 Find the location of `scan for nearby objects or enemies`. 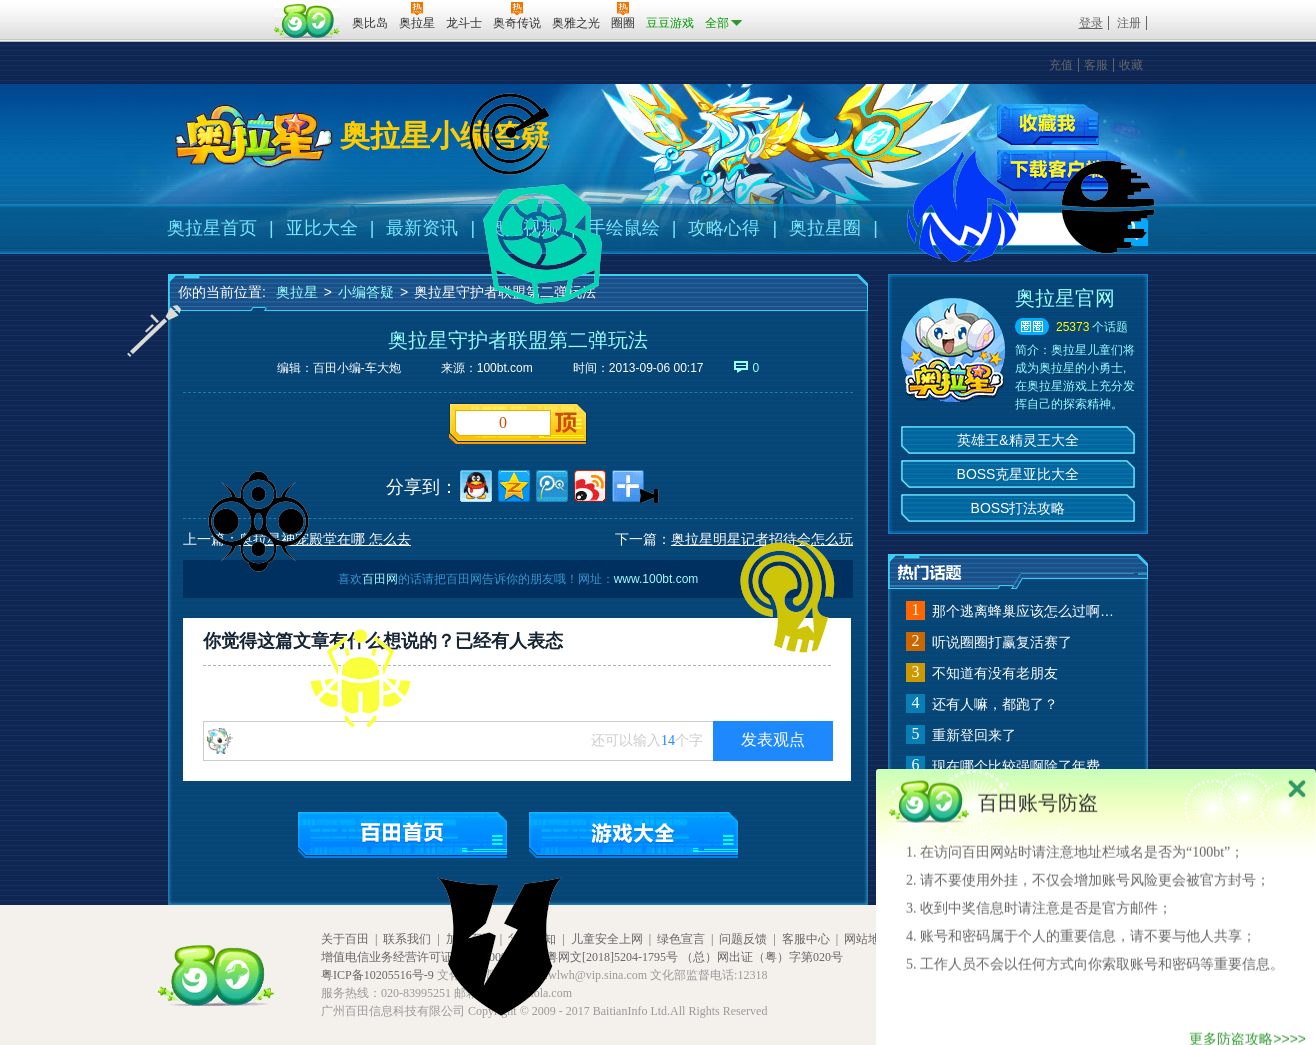

scan for nearby objects or enemies is located at coordinates (510, 134).